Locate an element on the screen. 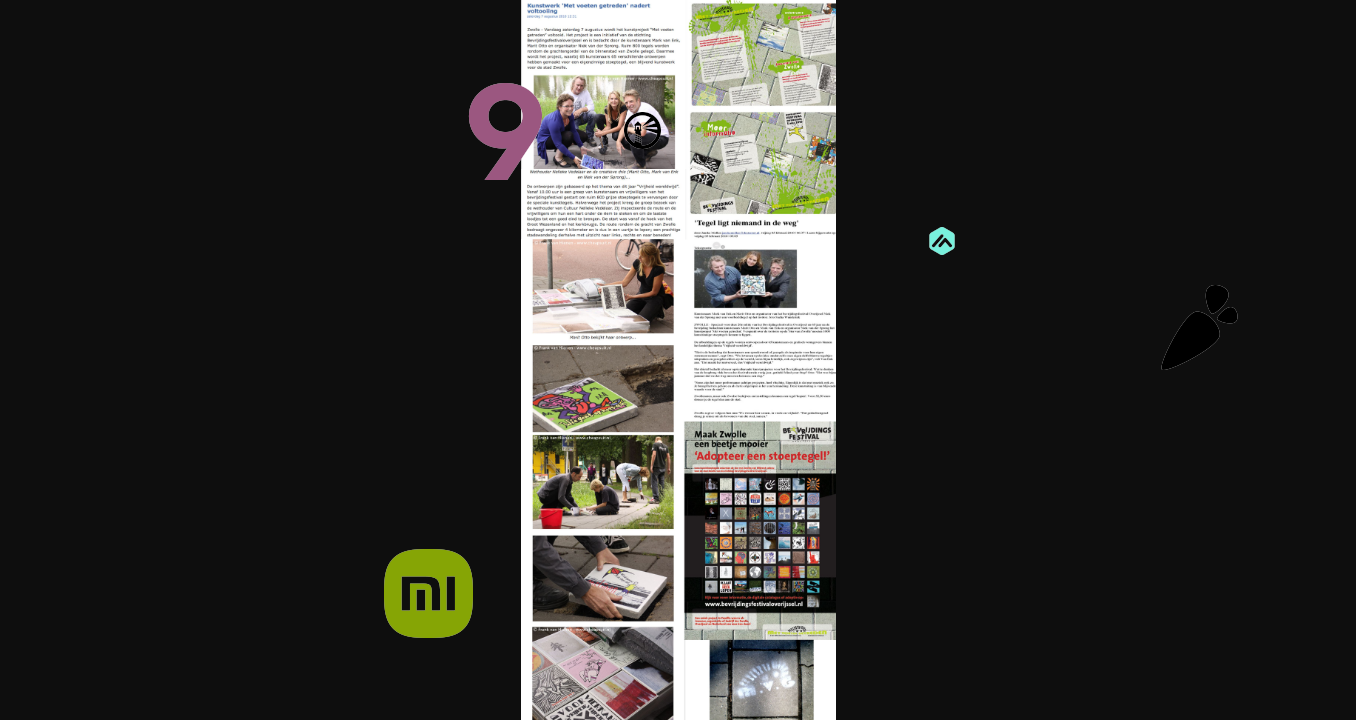  xiaomi brand logo is located at coordinates (428, 593).